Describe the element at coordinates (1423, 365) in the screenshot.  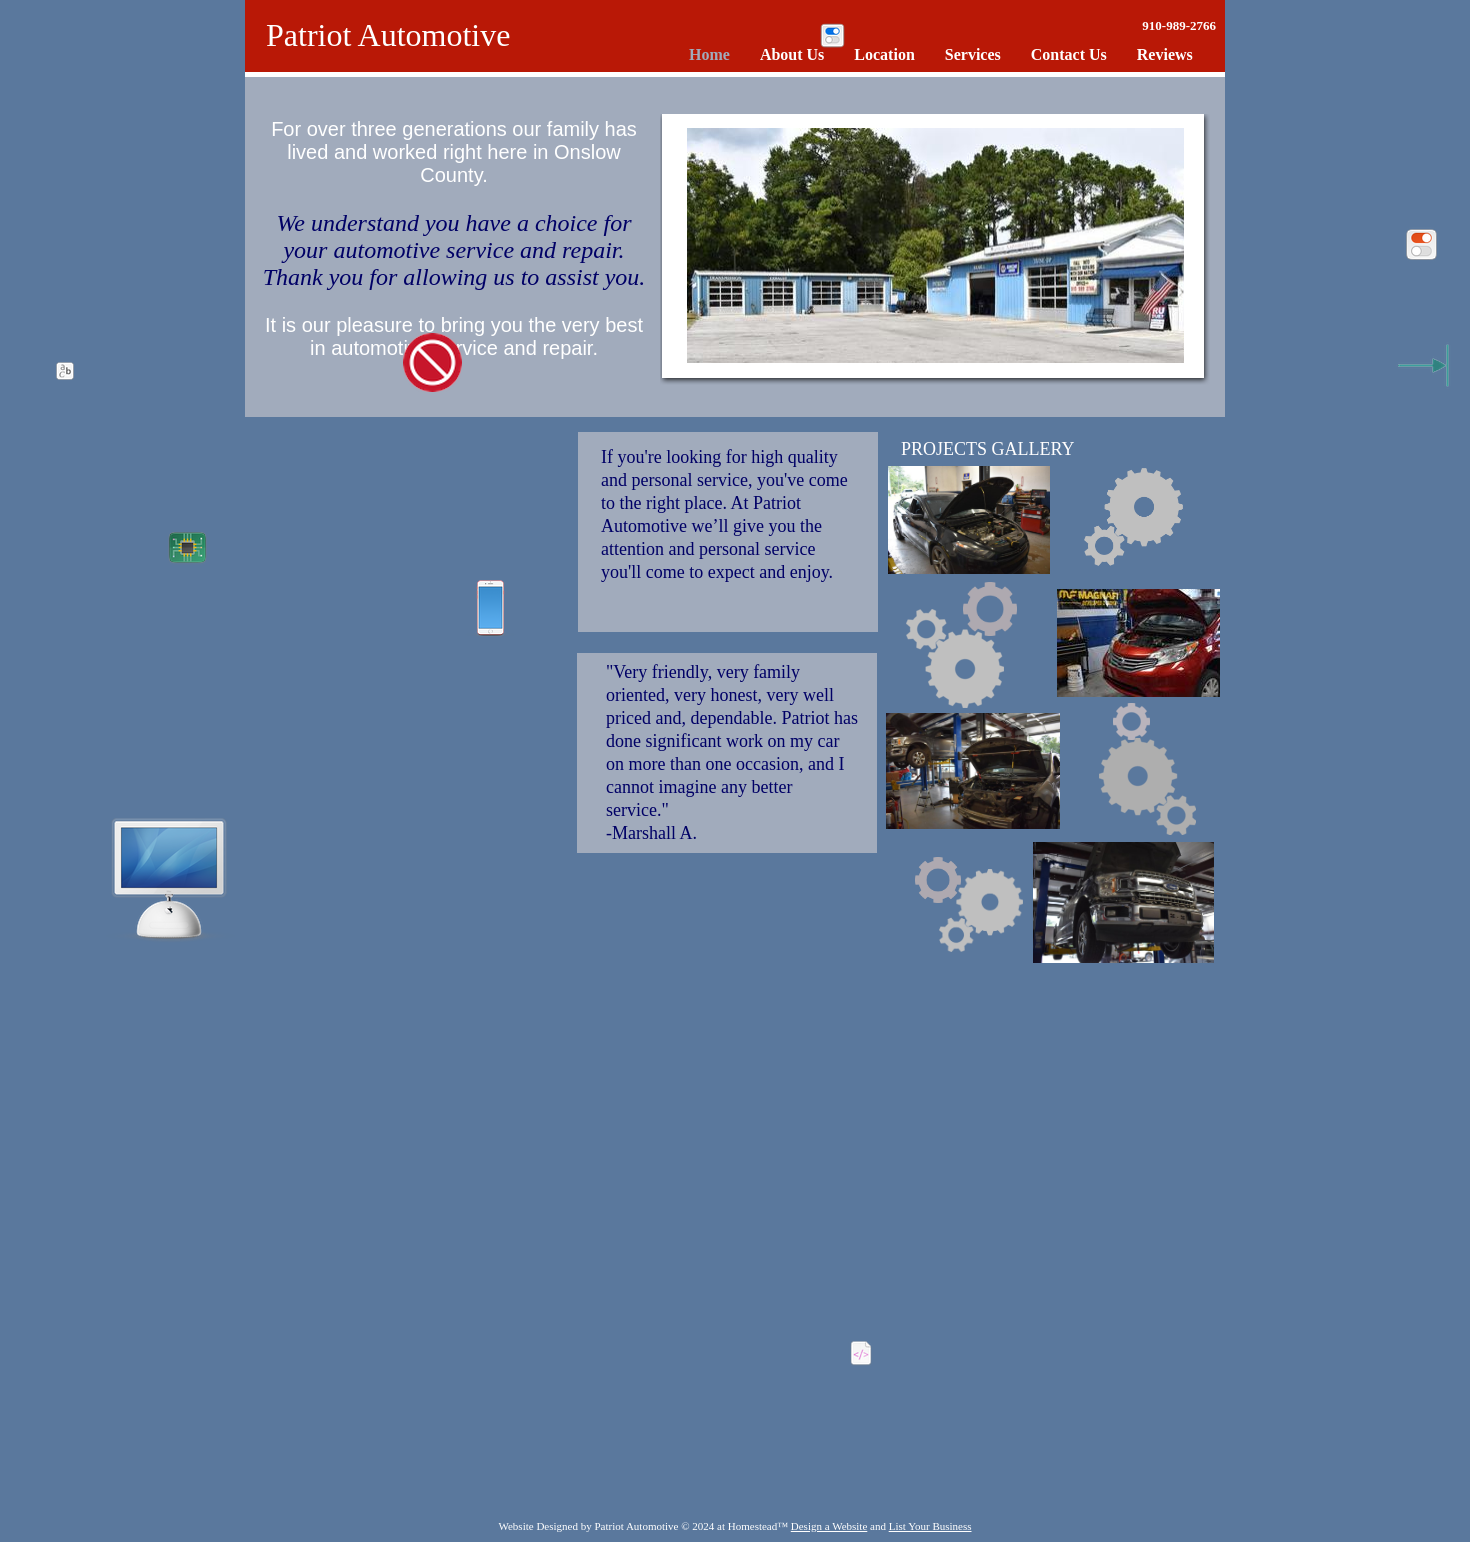
I see `jump to the last item in a list` at that location.